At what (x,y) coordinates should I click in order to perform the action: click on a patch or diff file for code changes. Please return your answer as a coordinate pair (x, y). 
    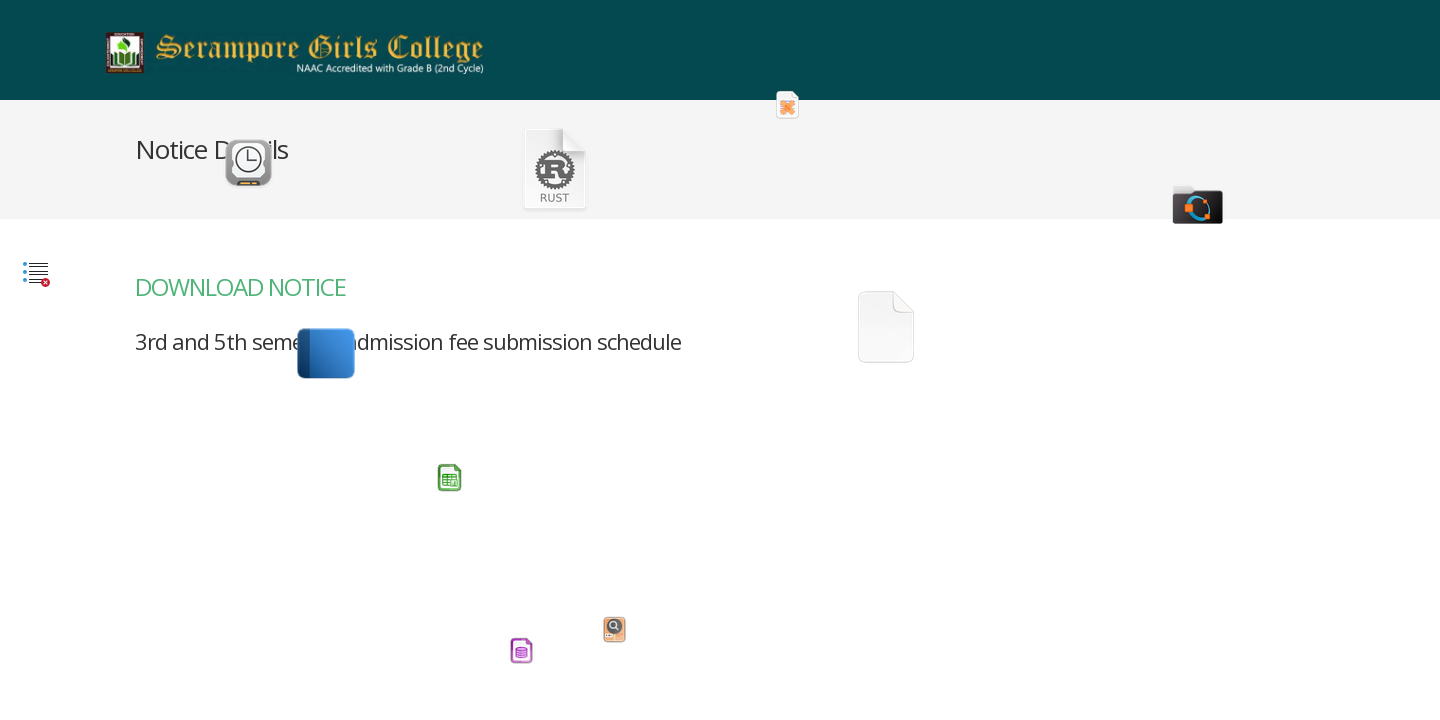
    Looking at the image, I should click on (787, 104).